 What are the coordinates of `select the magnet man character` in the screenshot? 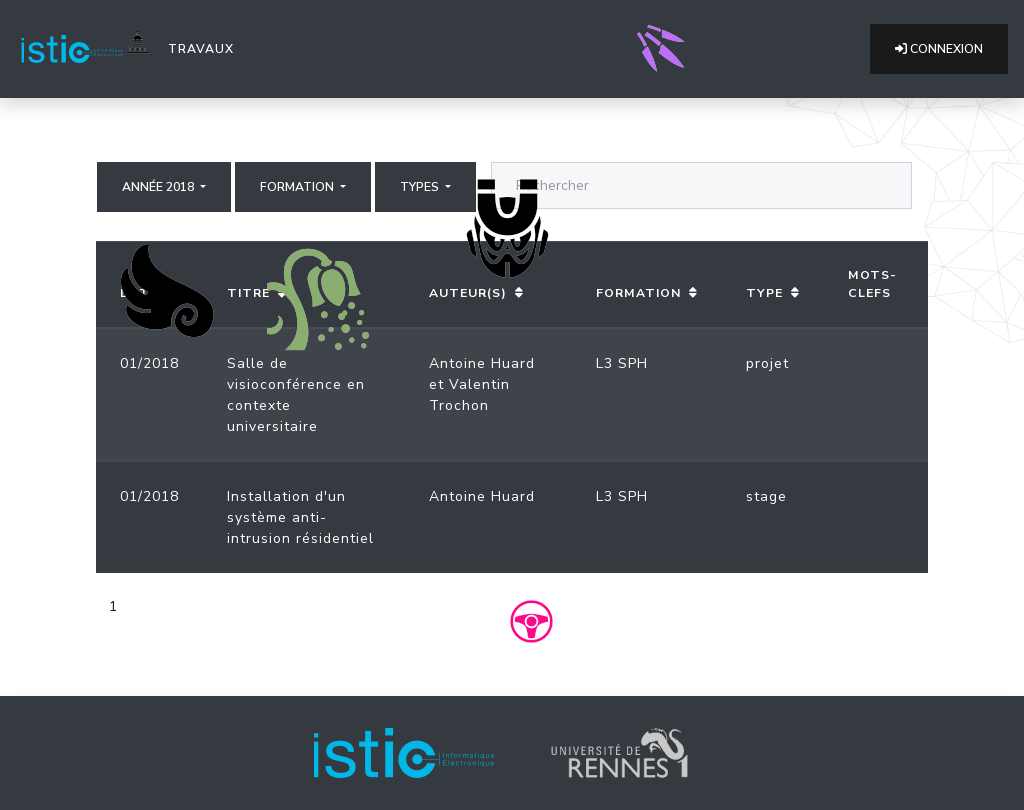 It's located at (507, 228).